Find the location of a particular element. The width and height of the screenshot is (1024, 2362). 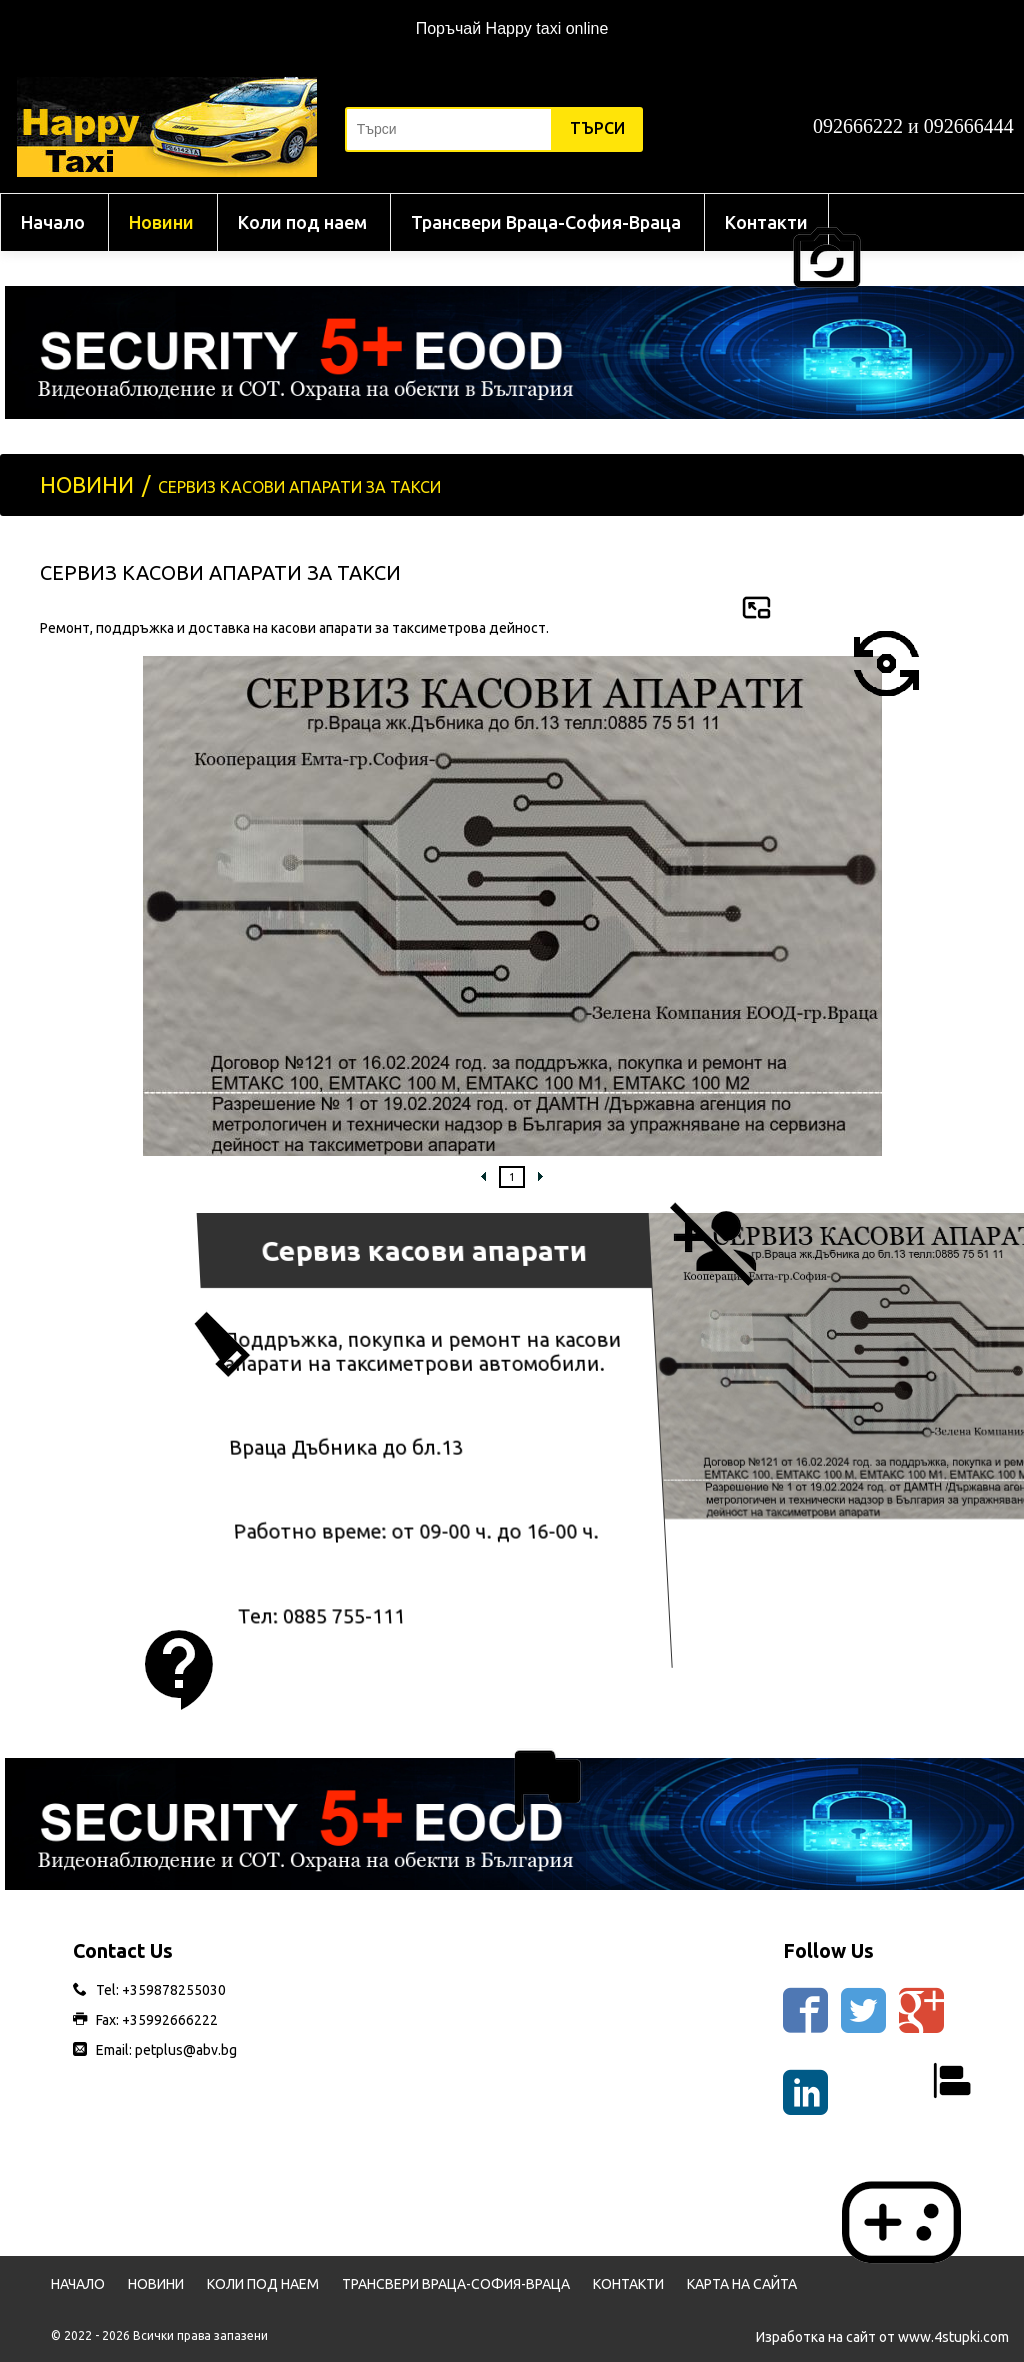

open game-related files or projects is located at coordinates (901, 2218).